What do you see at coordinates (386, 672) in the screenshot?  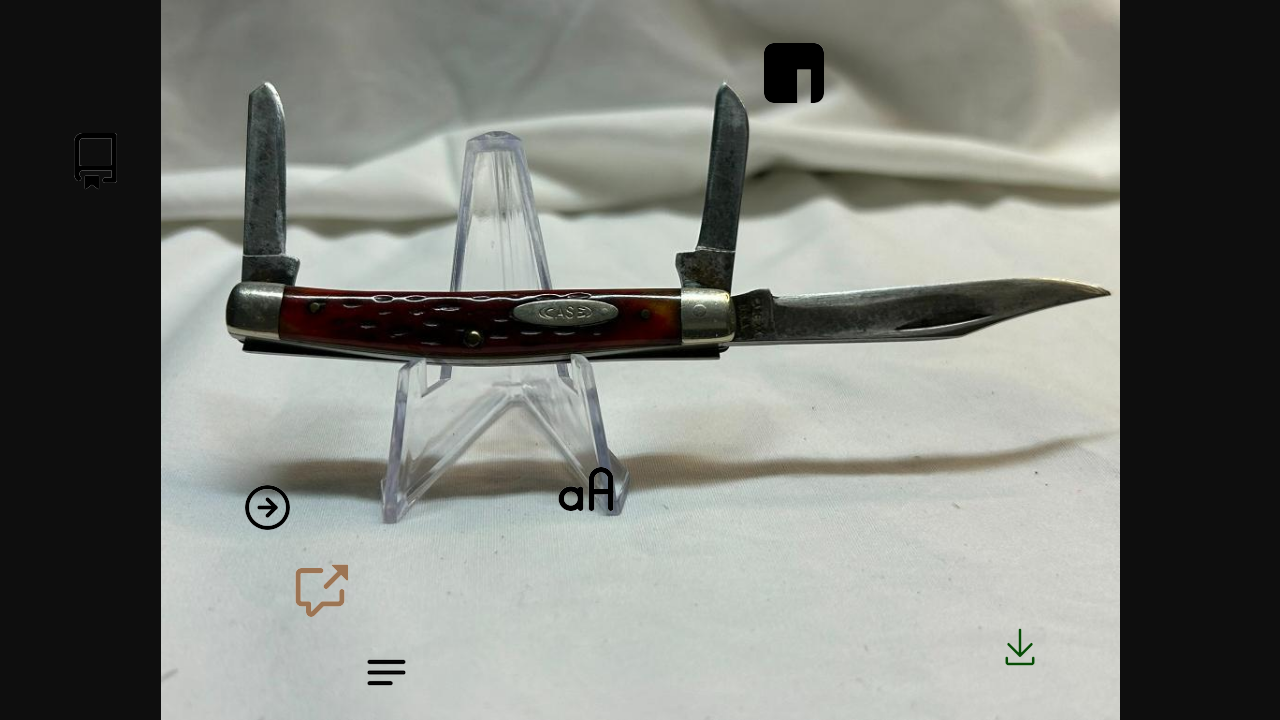 I see `view or edit notes` at bounding box center [386, 672].